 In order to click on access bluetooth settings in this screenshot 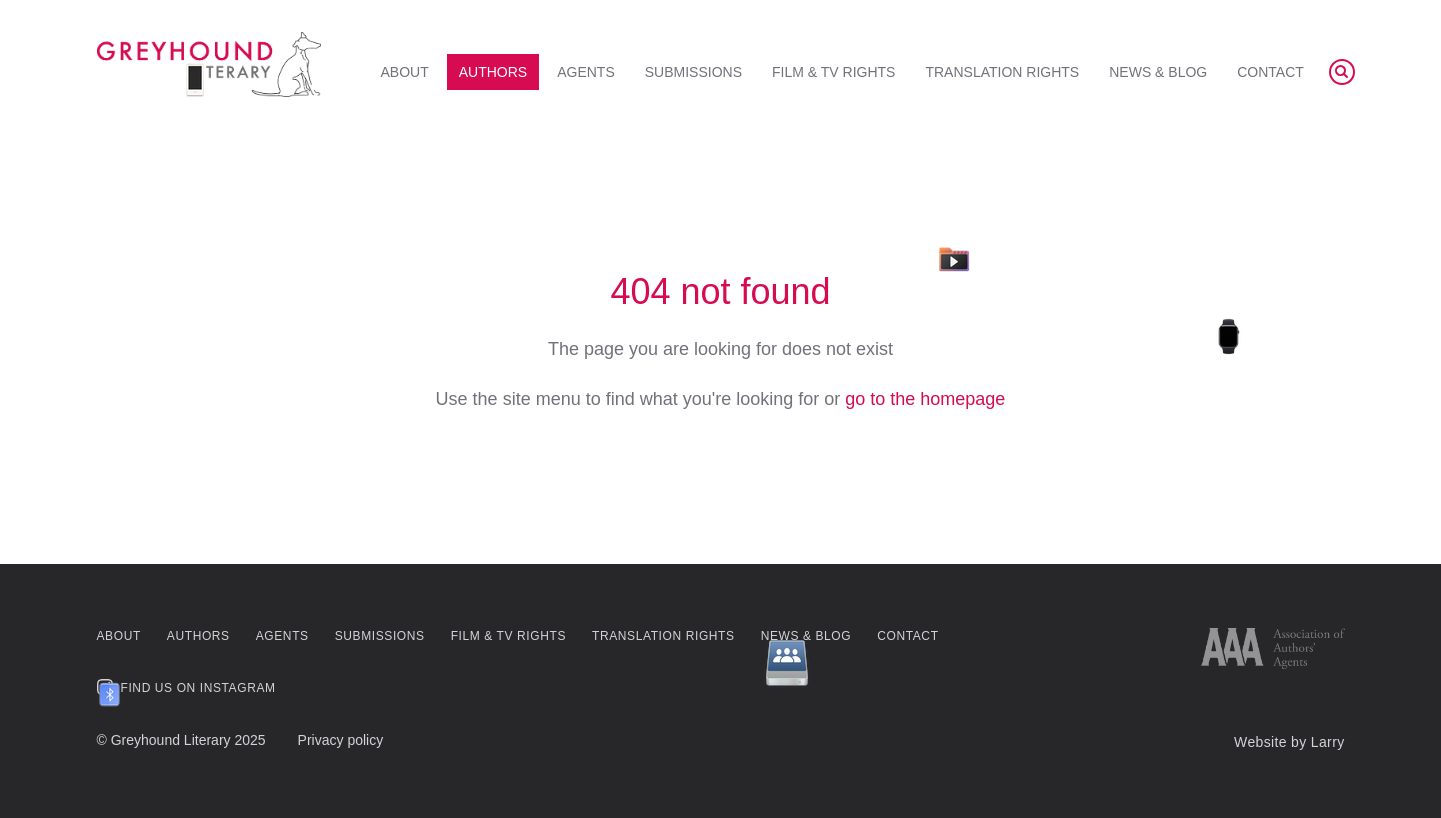, I will do `click(109, 694)`.